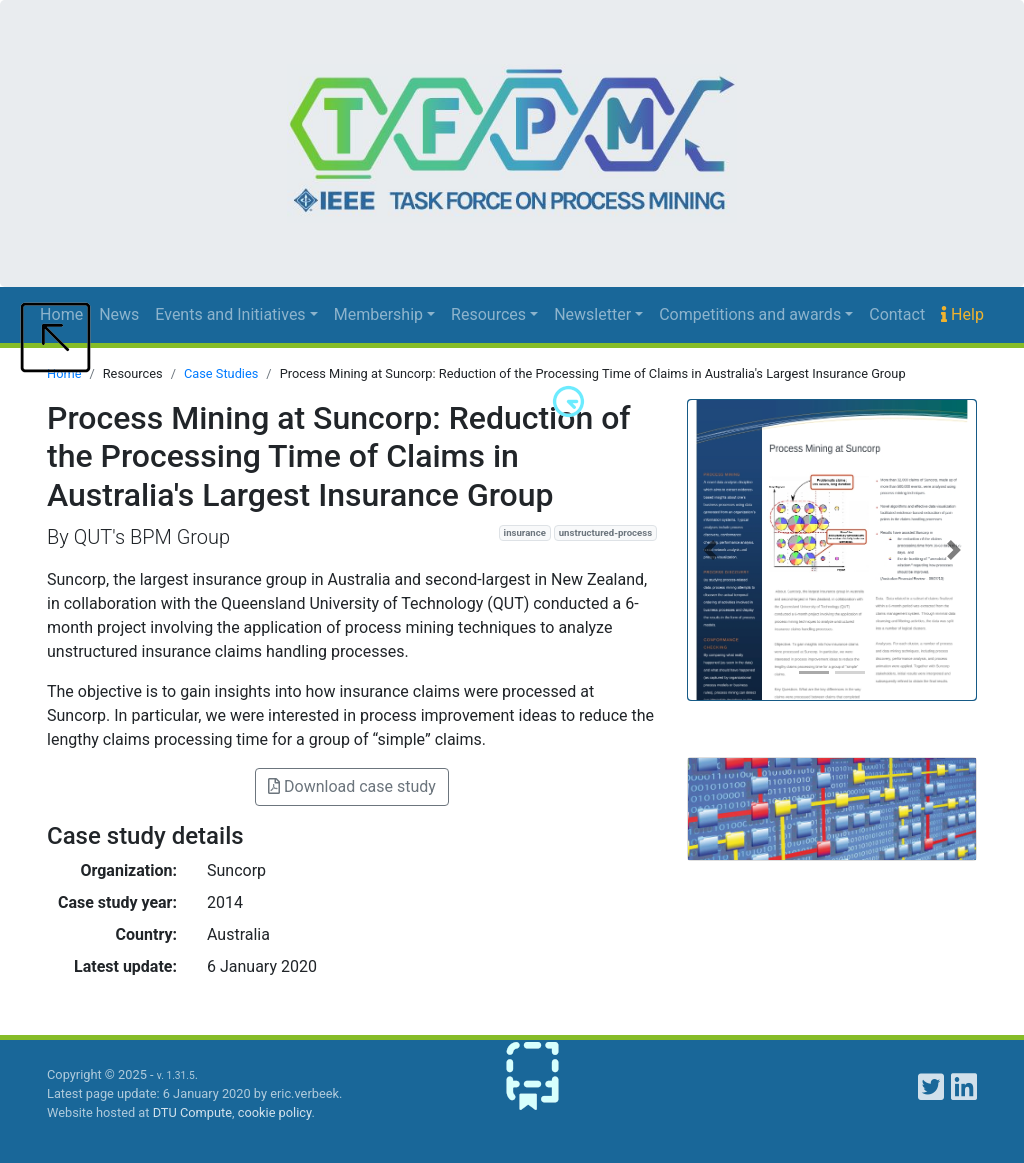 The width and height of the screenshot is (1024, 1163). What do you see at coordinates (532, 1076) in the screenshot?
I see `create a new repository from template` at bounding box center [532, 1076].